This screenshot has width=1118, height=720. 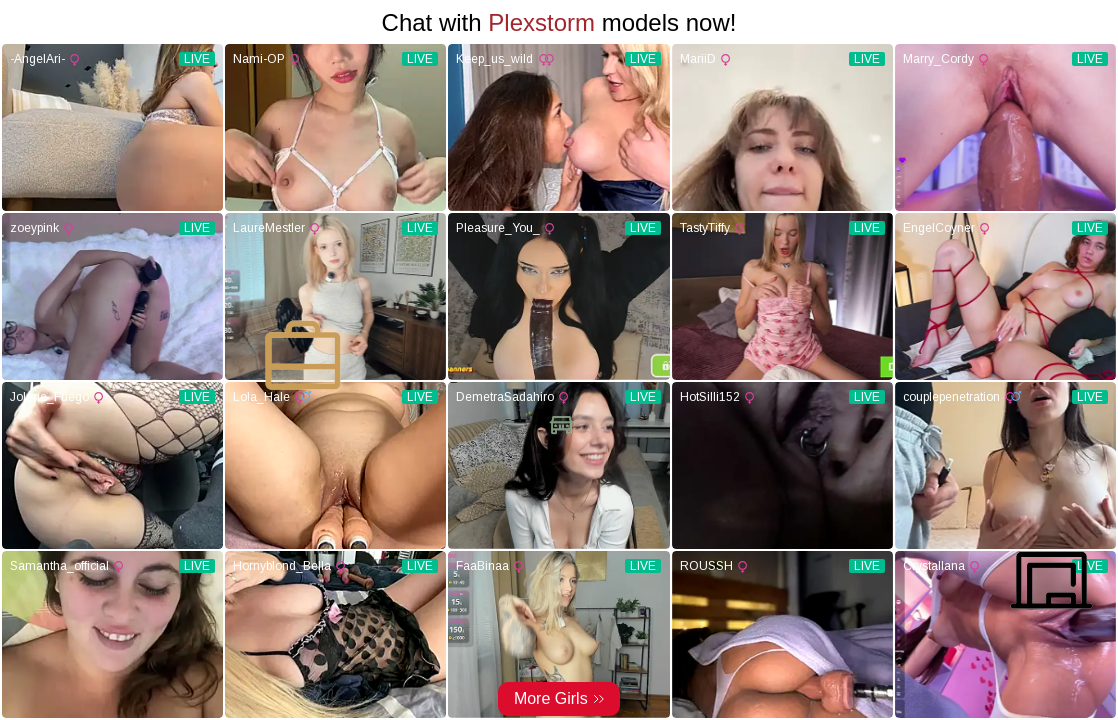 I want to click on open presentation or teaching mode, so click(x=1051, y=581).